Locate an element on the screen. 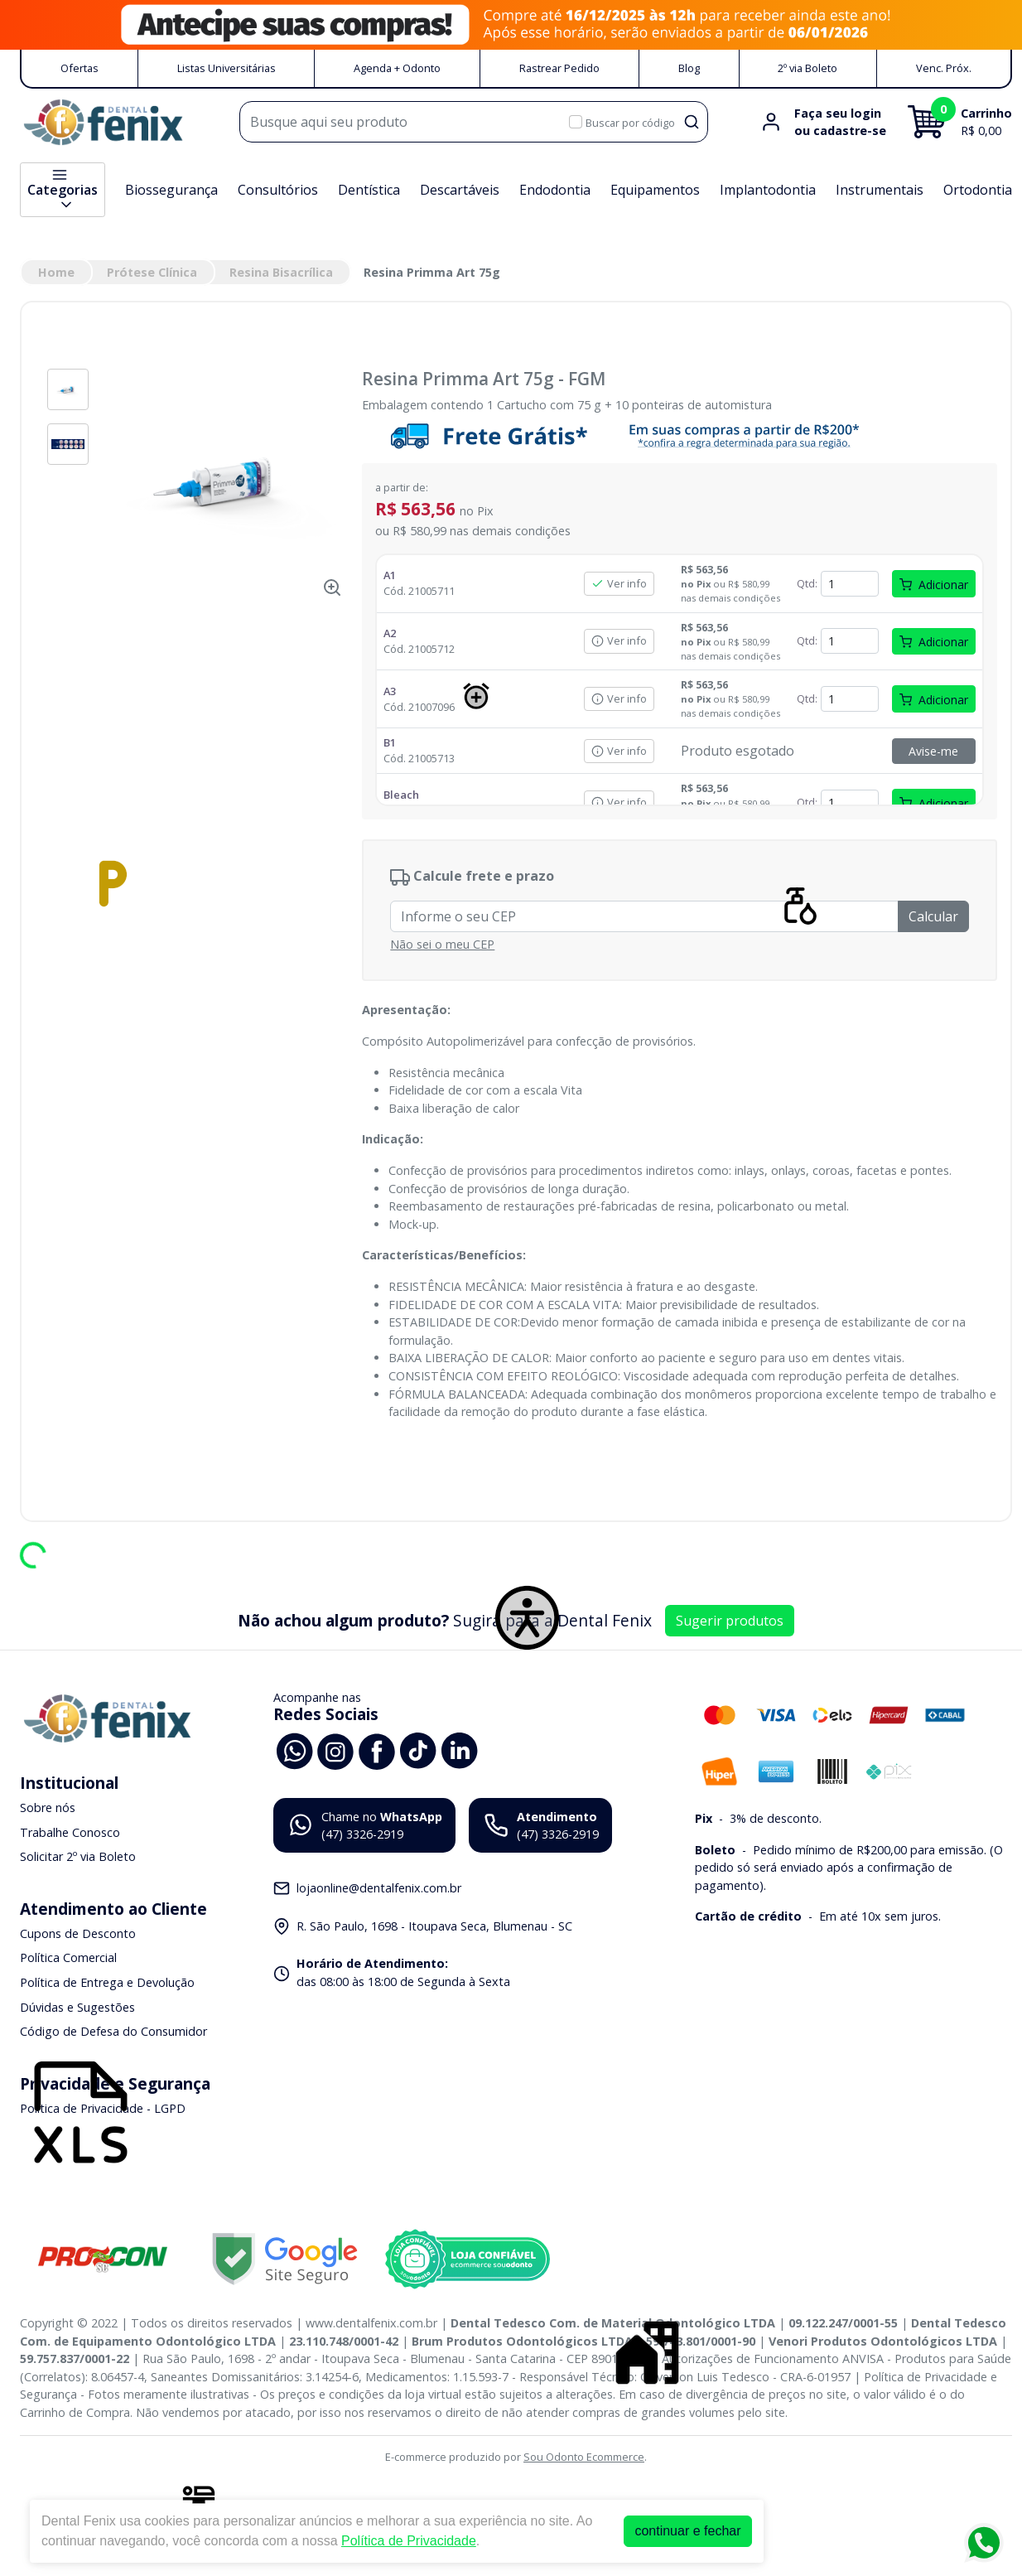 The width and height of the screenshot is (1022, 2576). access user profile or account settings is located at coordinates (527, 1617).